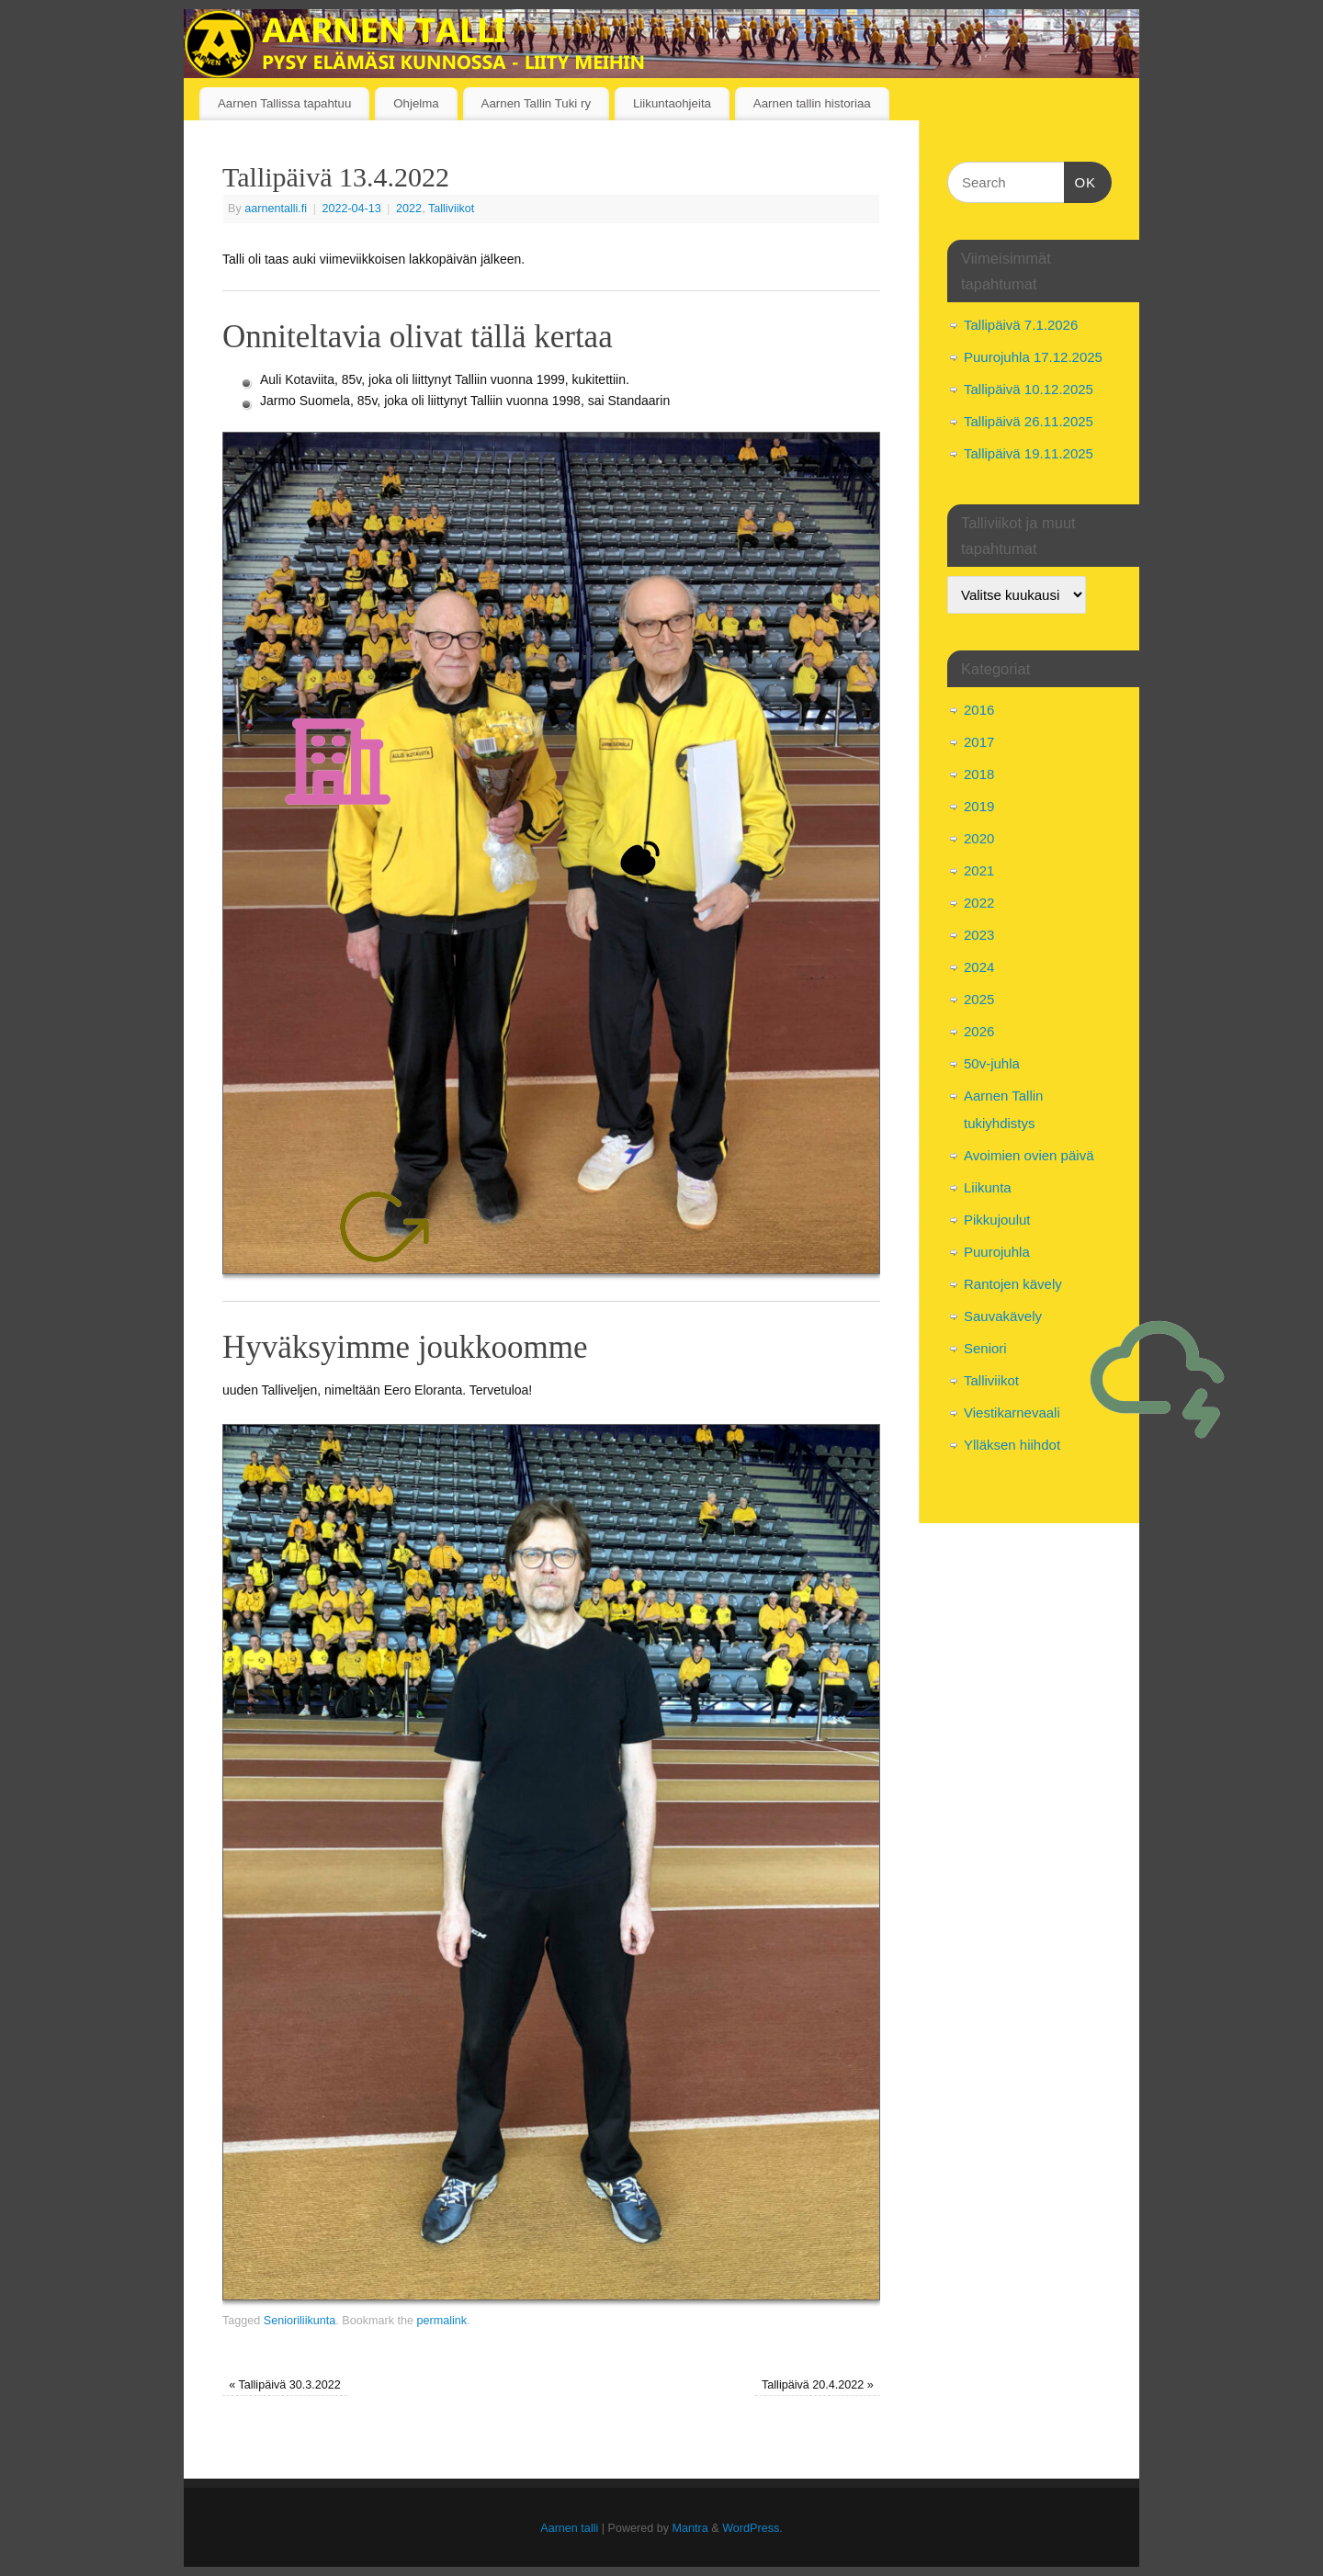 The height and width of the screenshot is (2576, 1323). I want to click on indicates thunderstorm or severe weather conditions, so click(1158, 1370).